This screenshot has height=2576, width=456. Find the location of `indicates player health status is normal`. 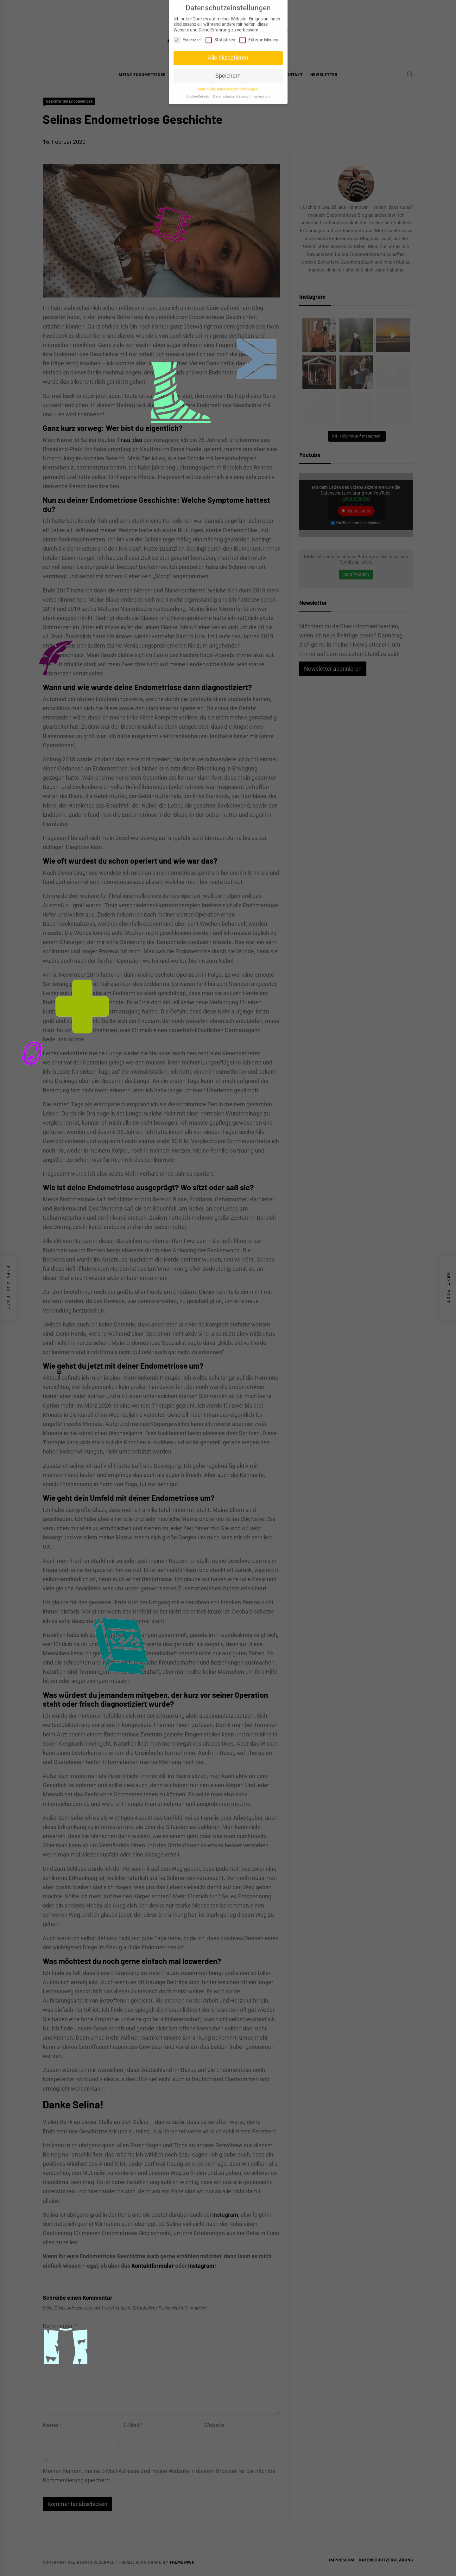

indicates player health status is normal is located at coordinates (82, 1007).